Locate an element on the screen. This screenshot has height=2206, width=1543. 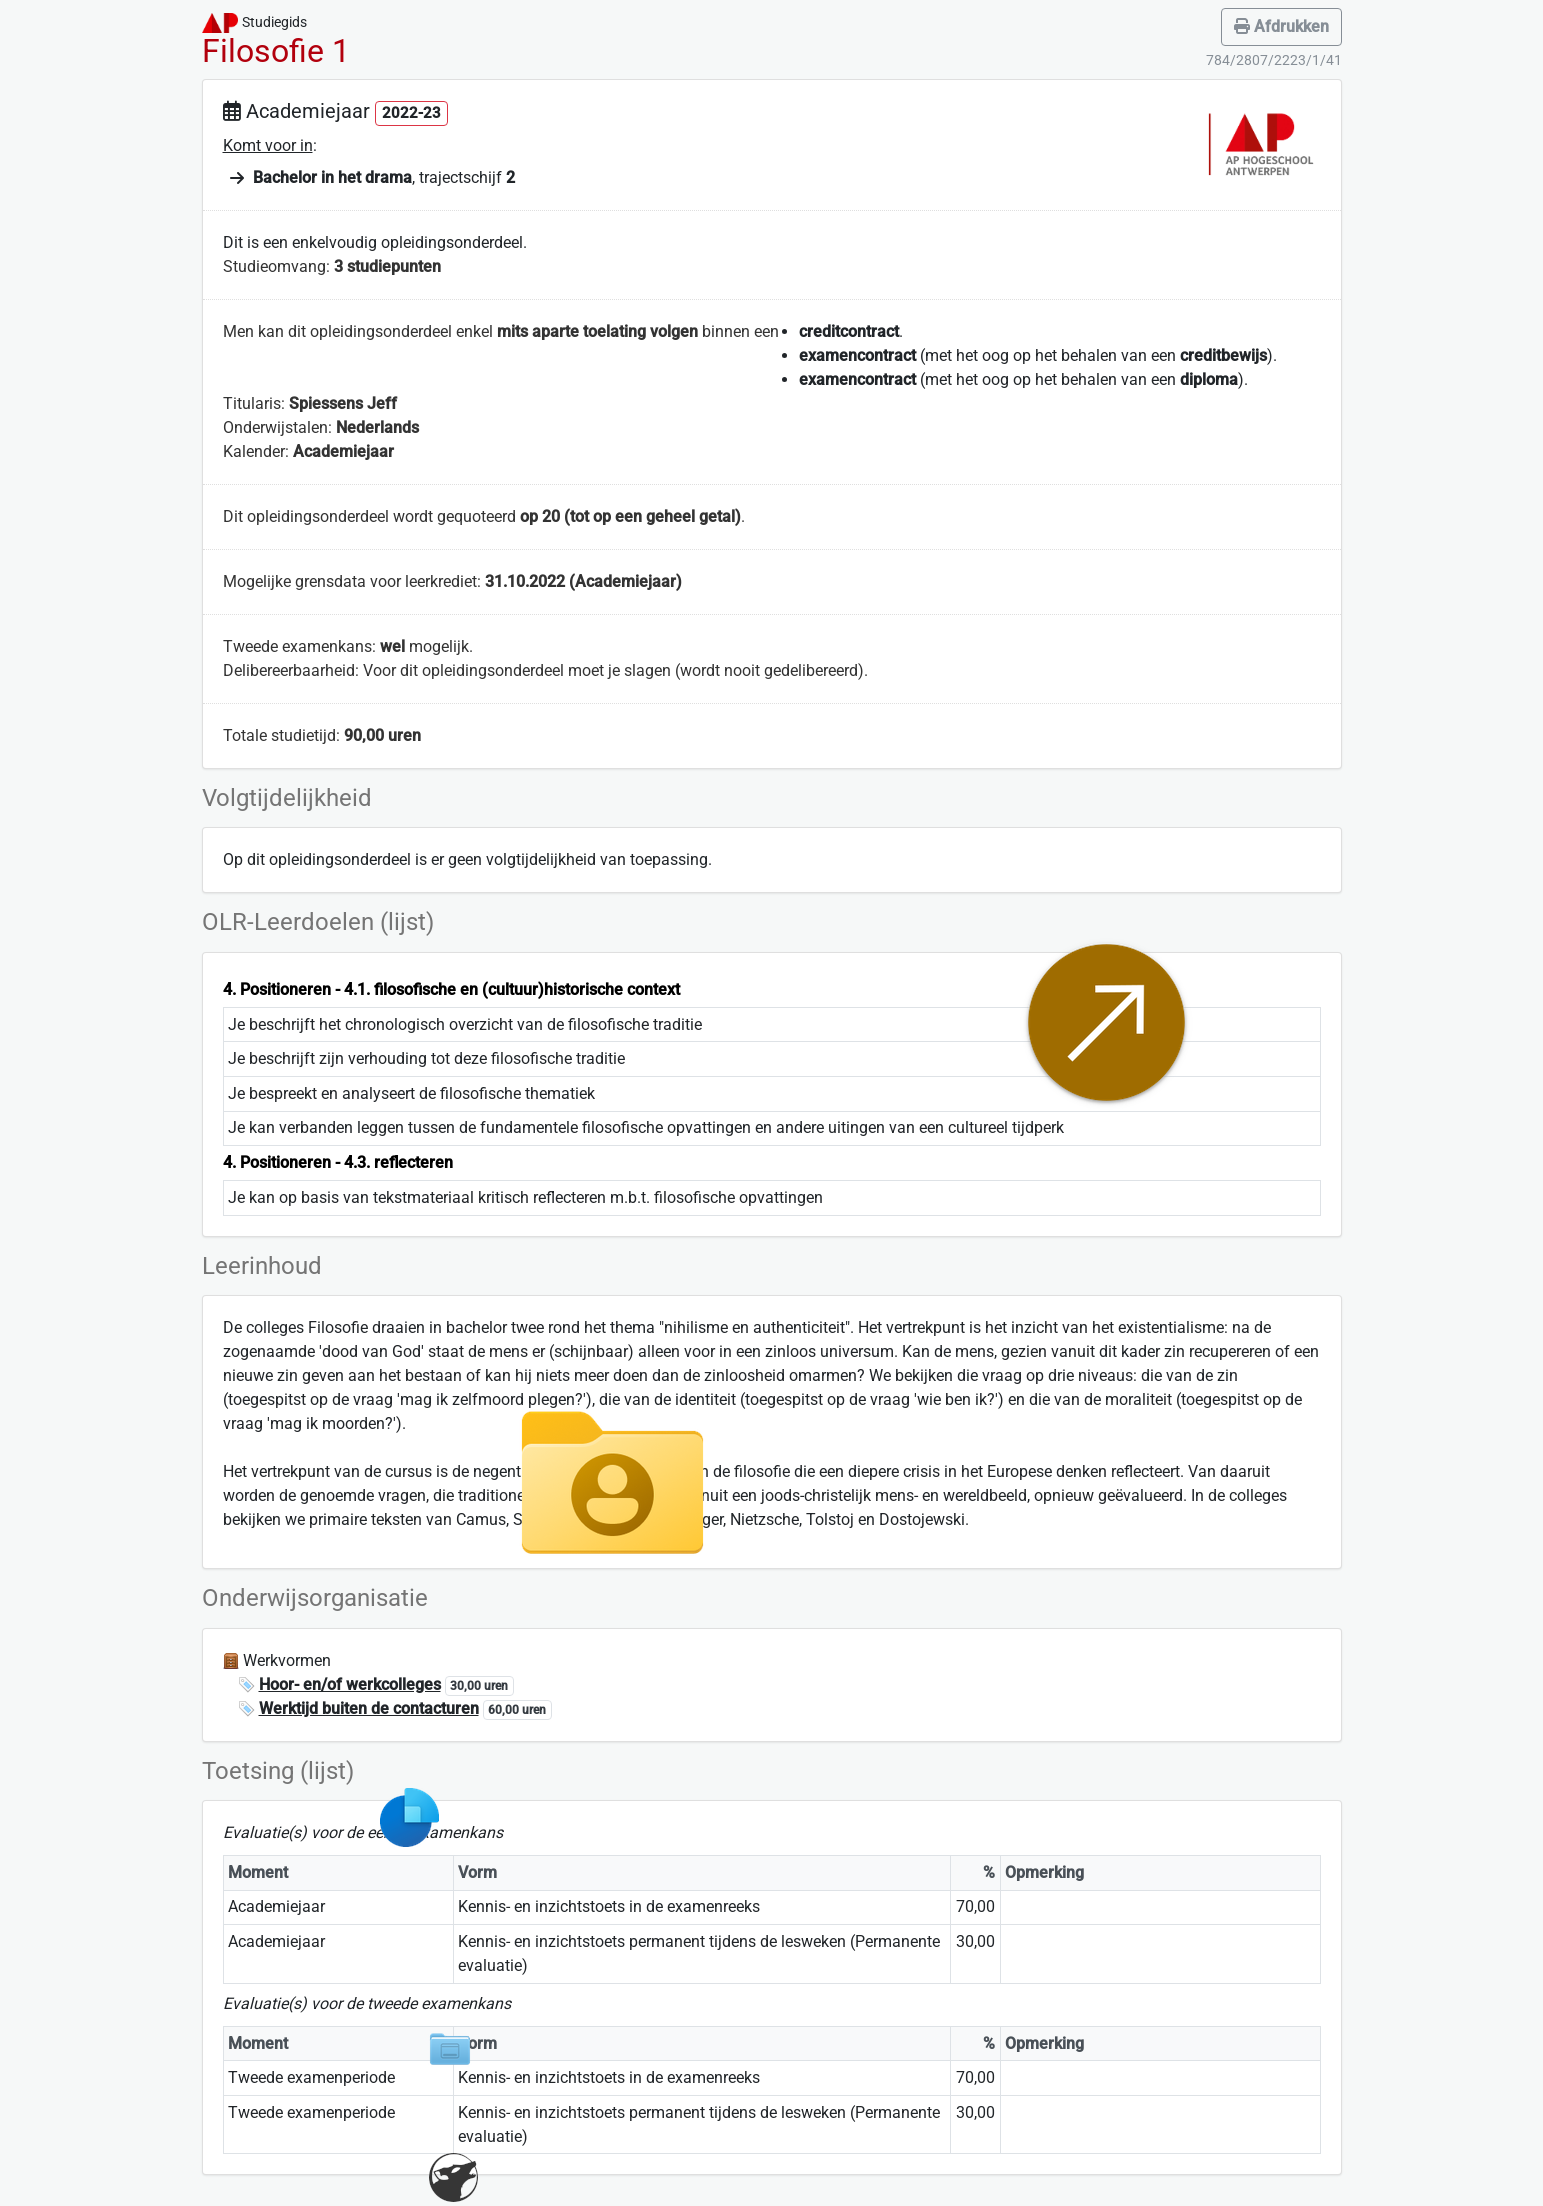
open your contacts folder is located at coordinates (612, 1487).